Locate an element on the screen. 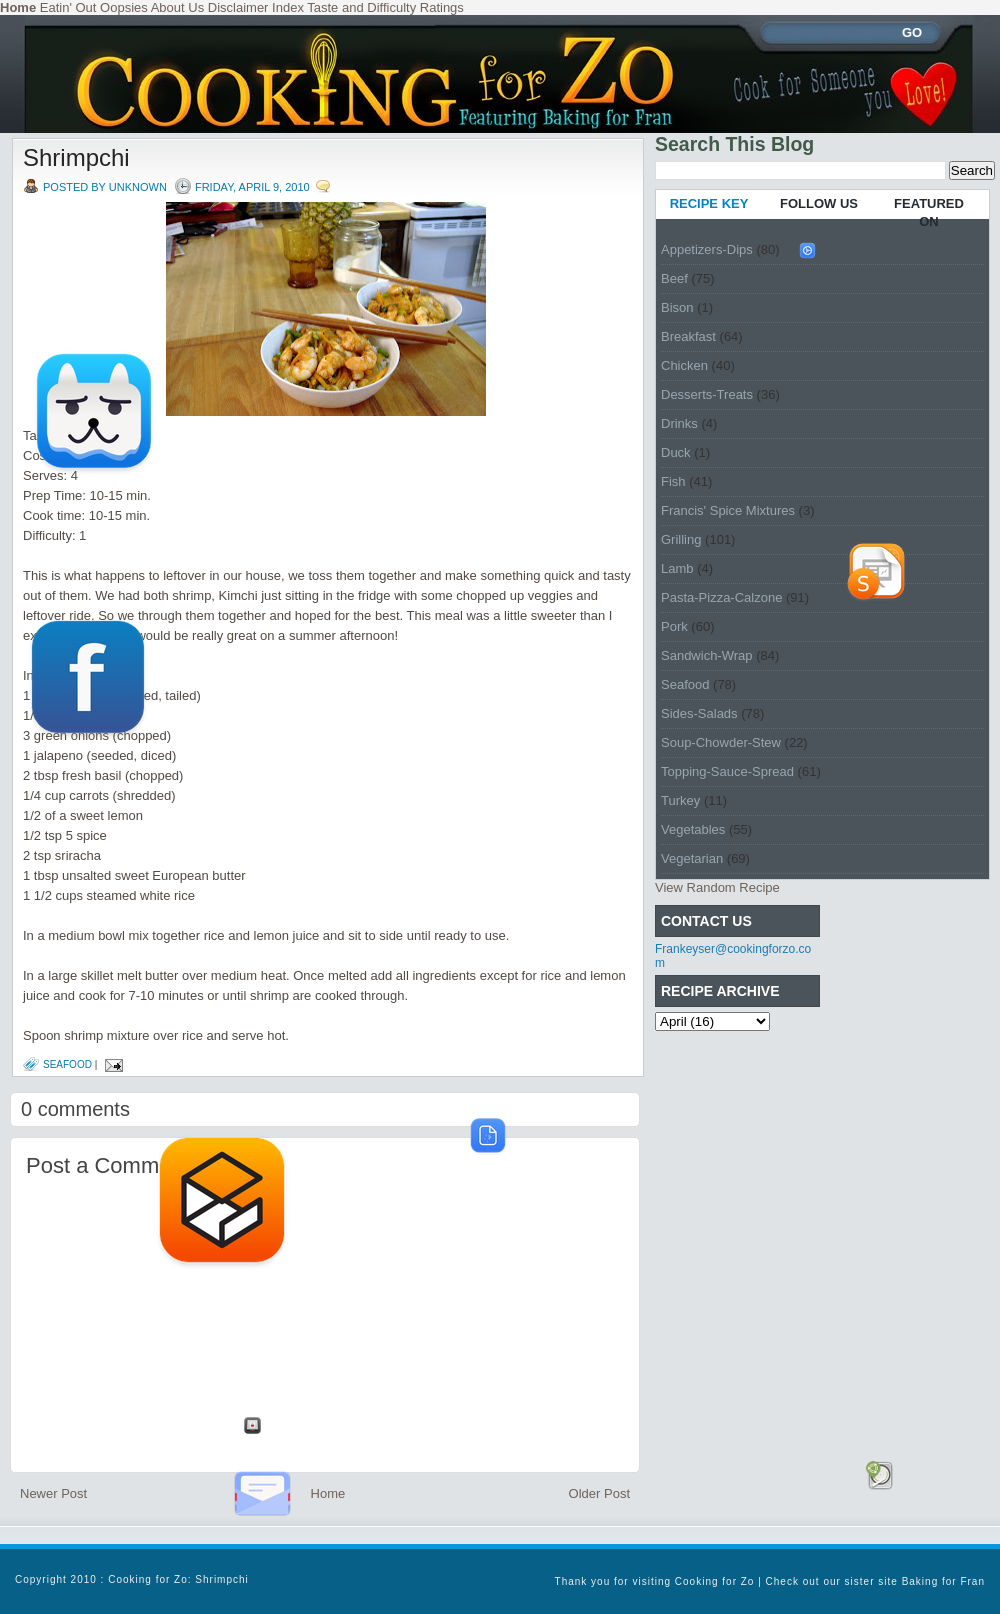 The width and height of the screenshot is (1000, 1614). open facebook in browser is located at coordinates (88, 677).